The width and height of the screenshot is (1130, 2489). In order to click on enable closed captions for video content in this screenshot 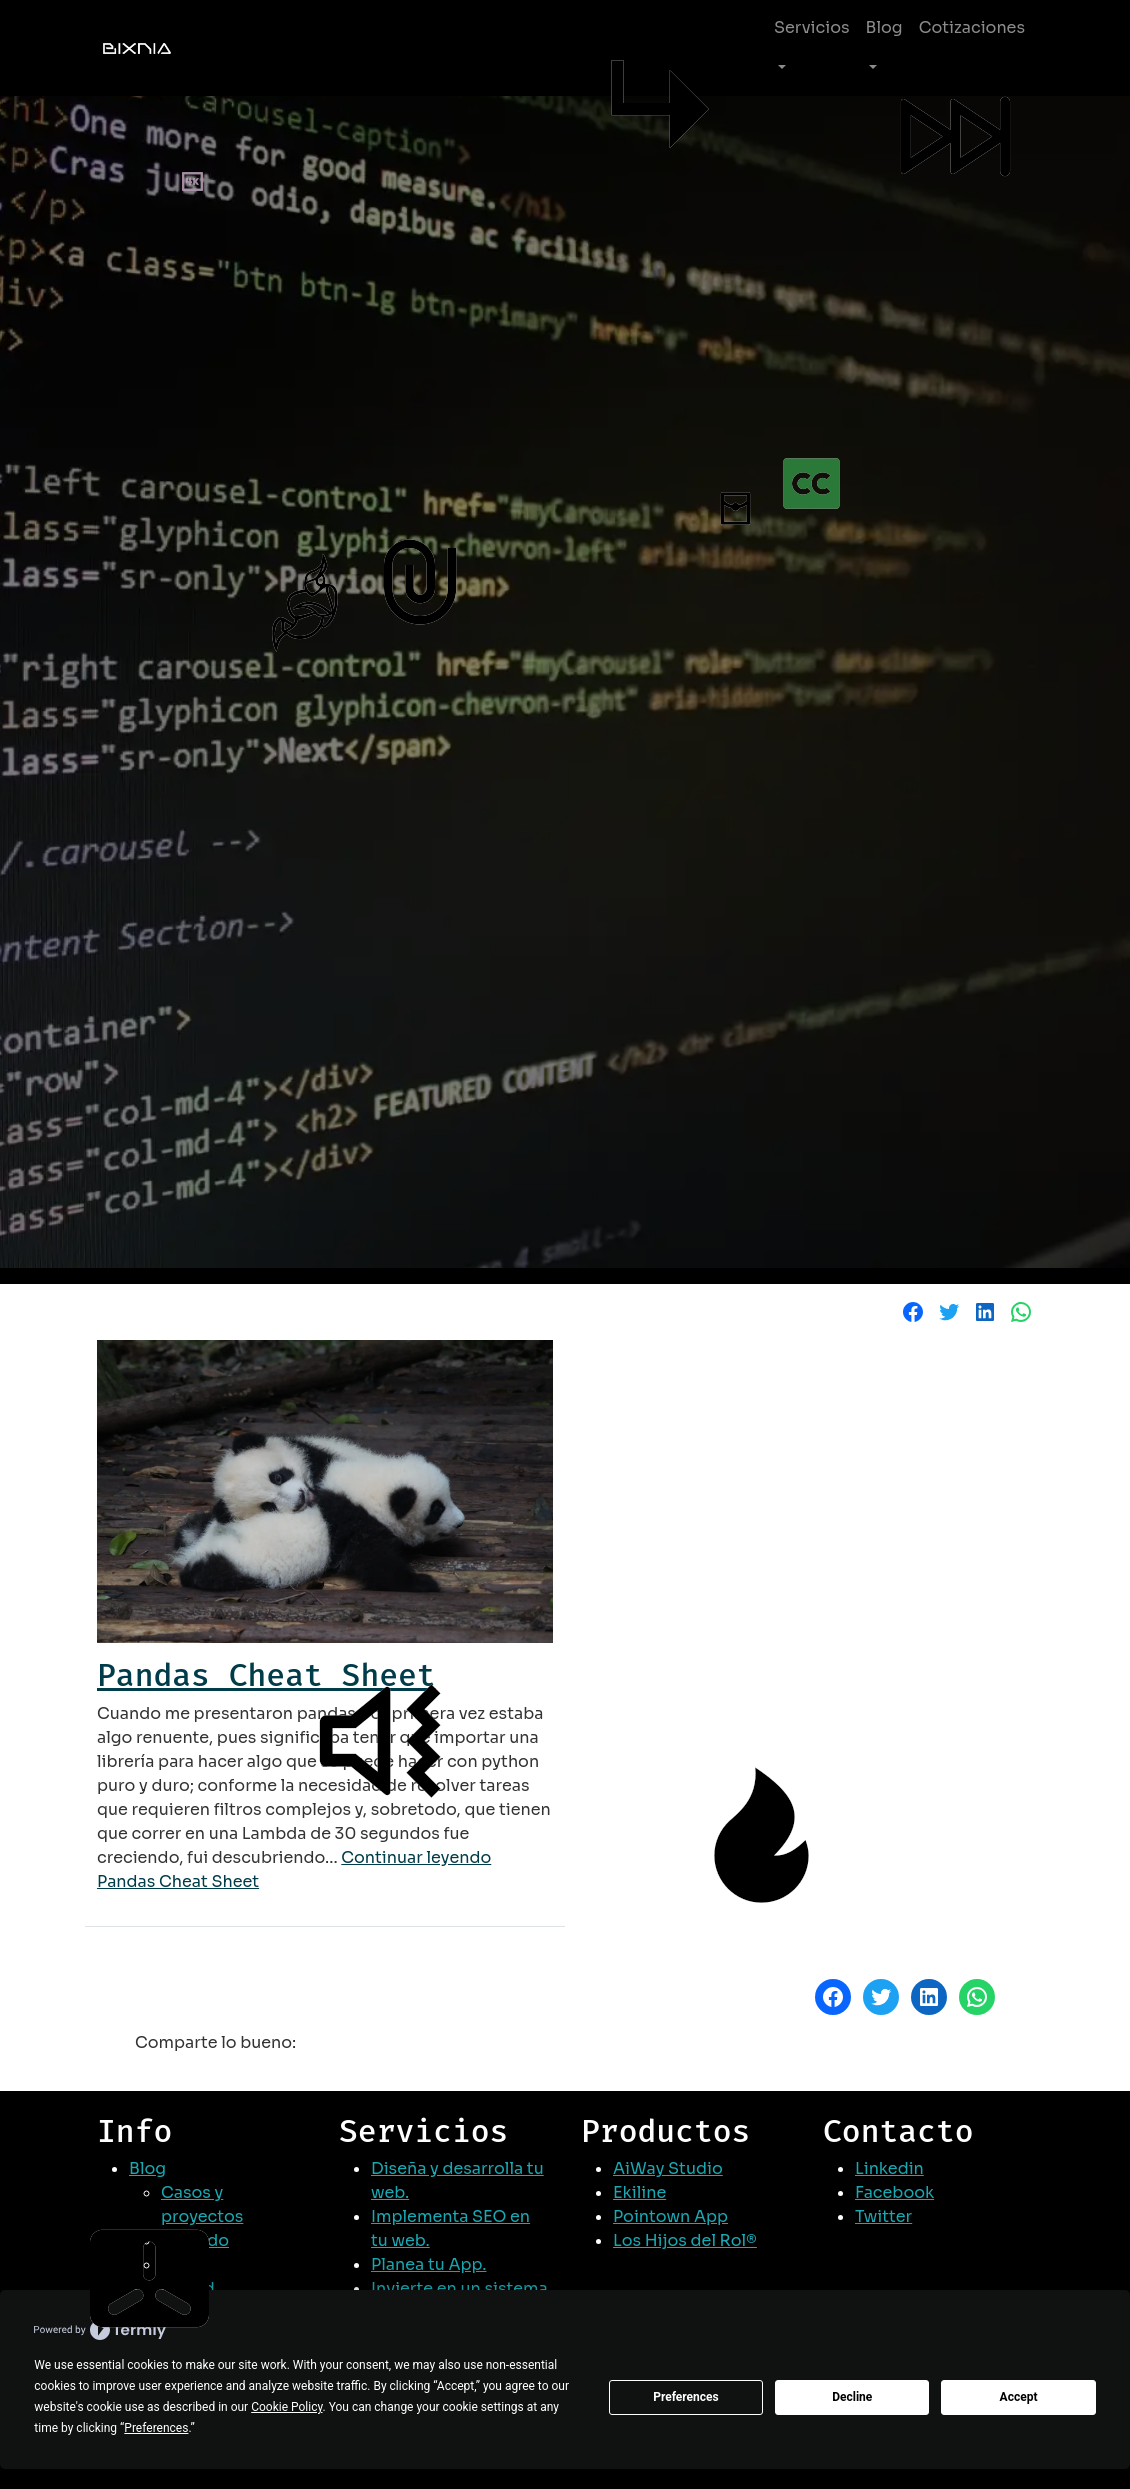, I will do `click(811, 483)`.